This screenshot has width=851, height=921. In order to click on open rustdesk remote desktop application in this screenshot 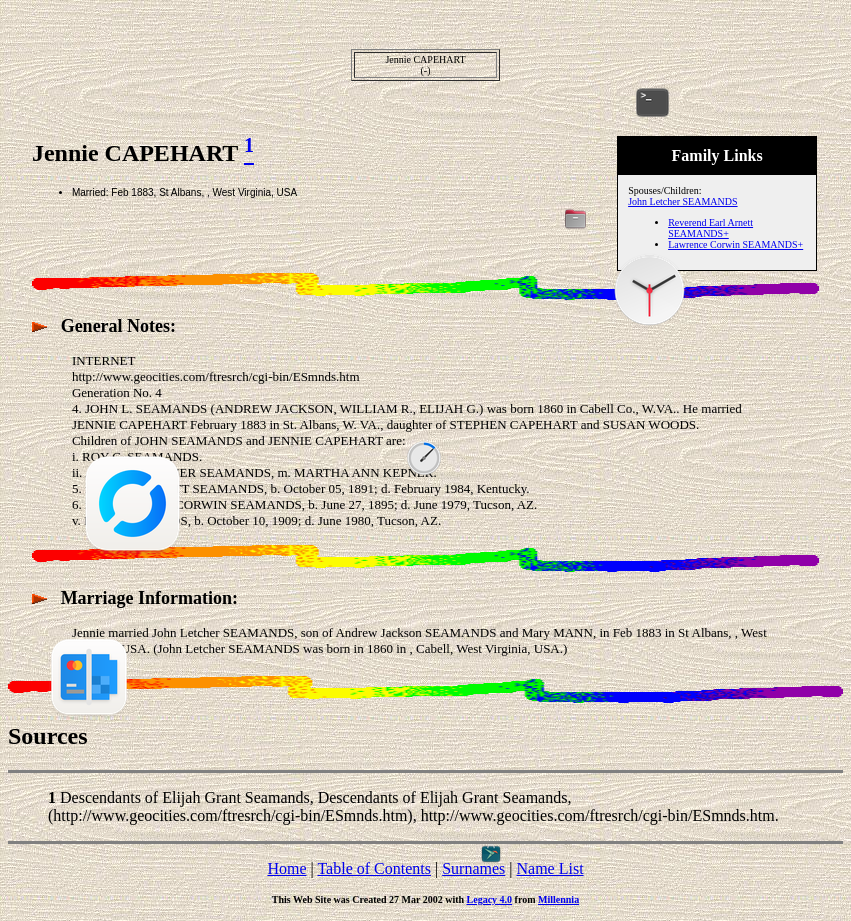, I will do `click(132, 503)`.